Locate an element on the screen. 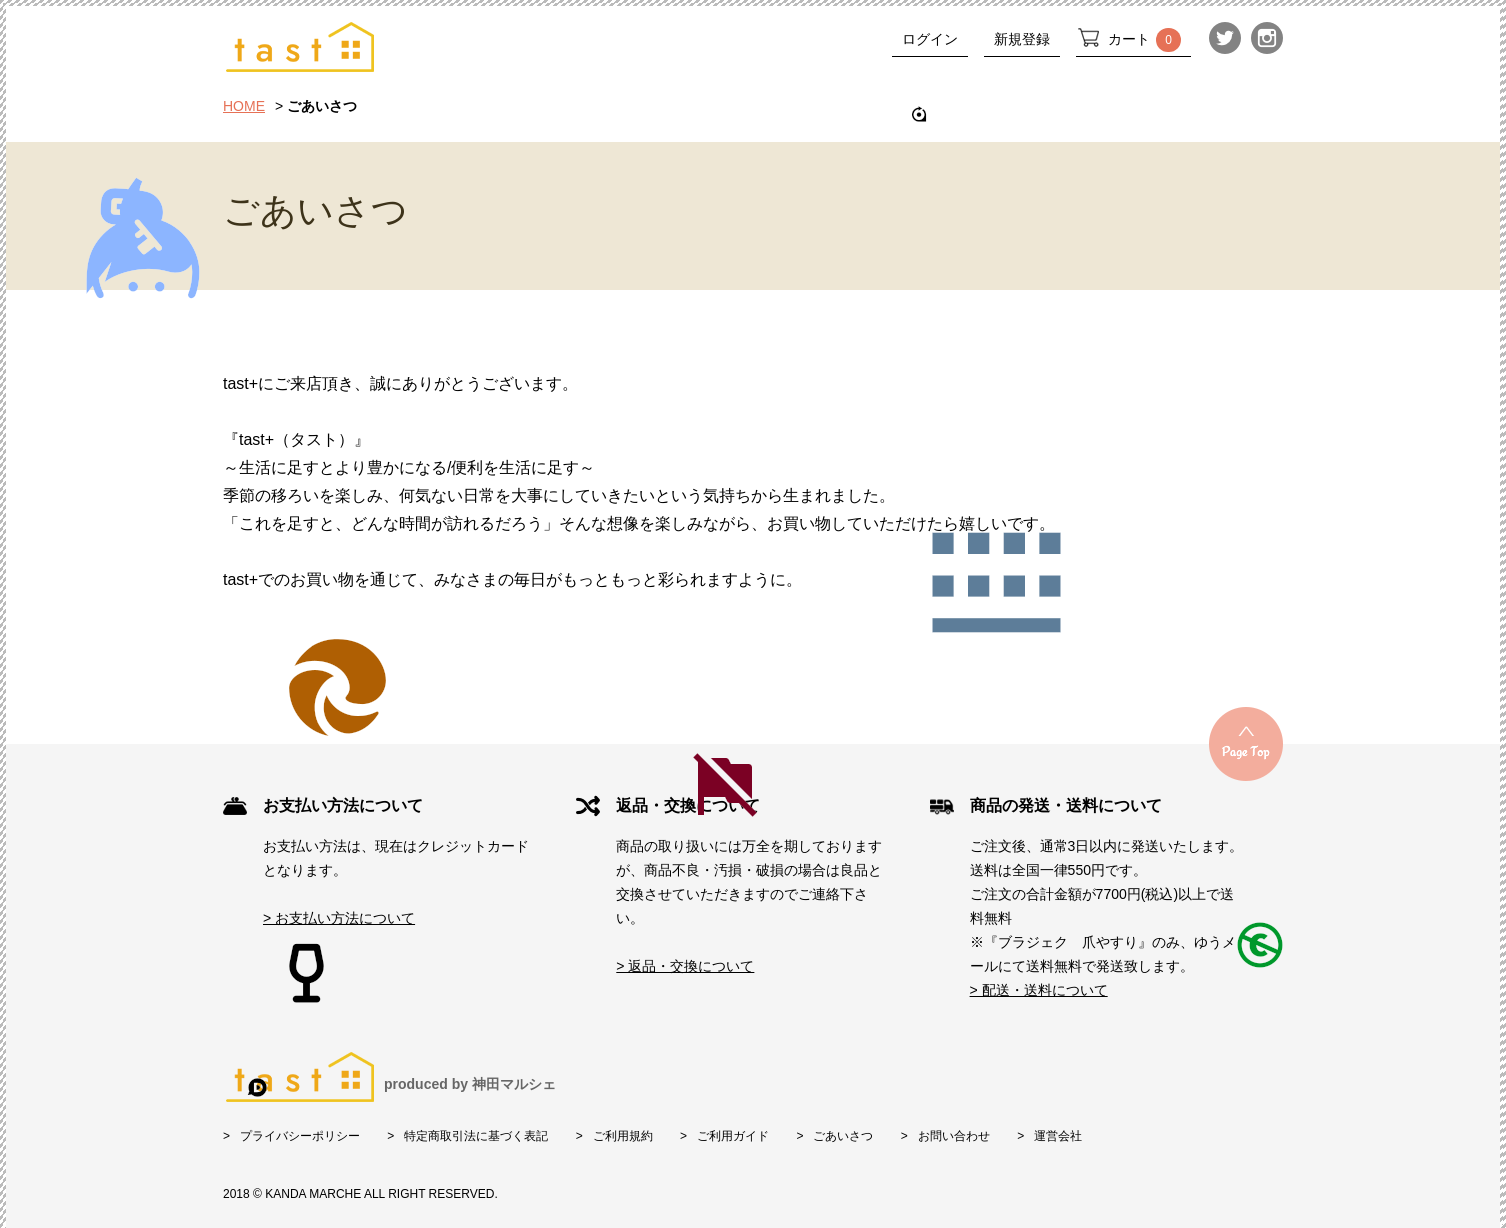 The height and width of the screenshot is (1228, 1506). open keybase app is located at coordinates (143, 238).